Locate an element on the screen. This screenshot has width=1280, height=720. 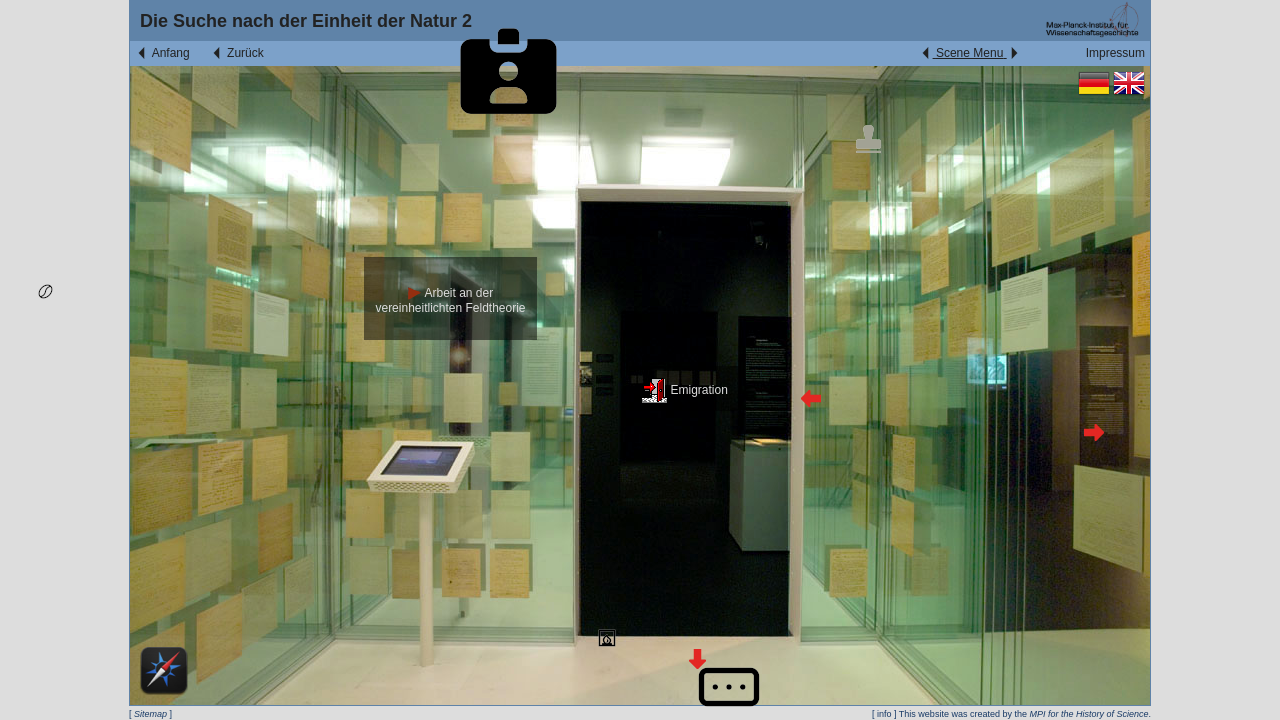
apply a stamp or seal to a document is located at coordinates (868, 139).